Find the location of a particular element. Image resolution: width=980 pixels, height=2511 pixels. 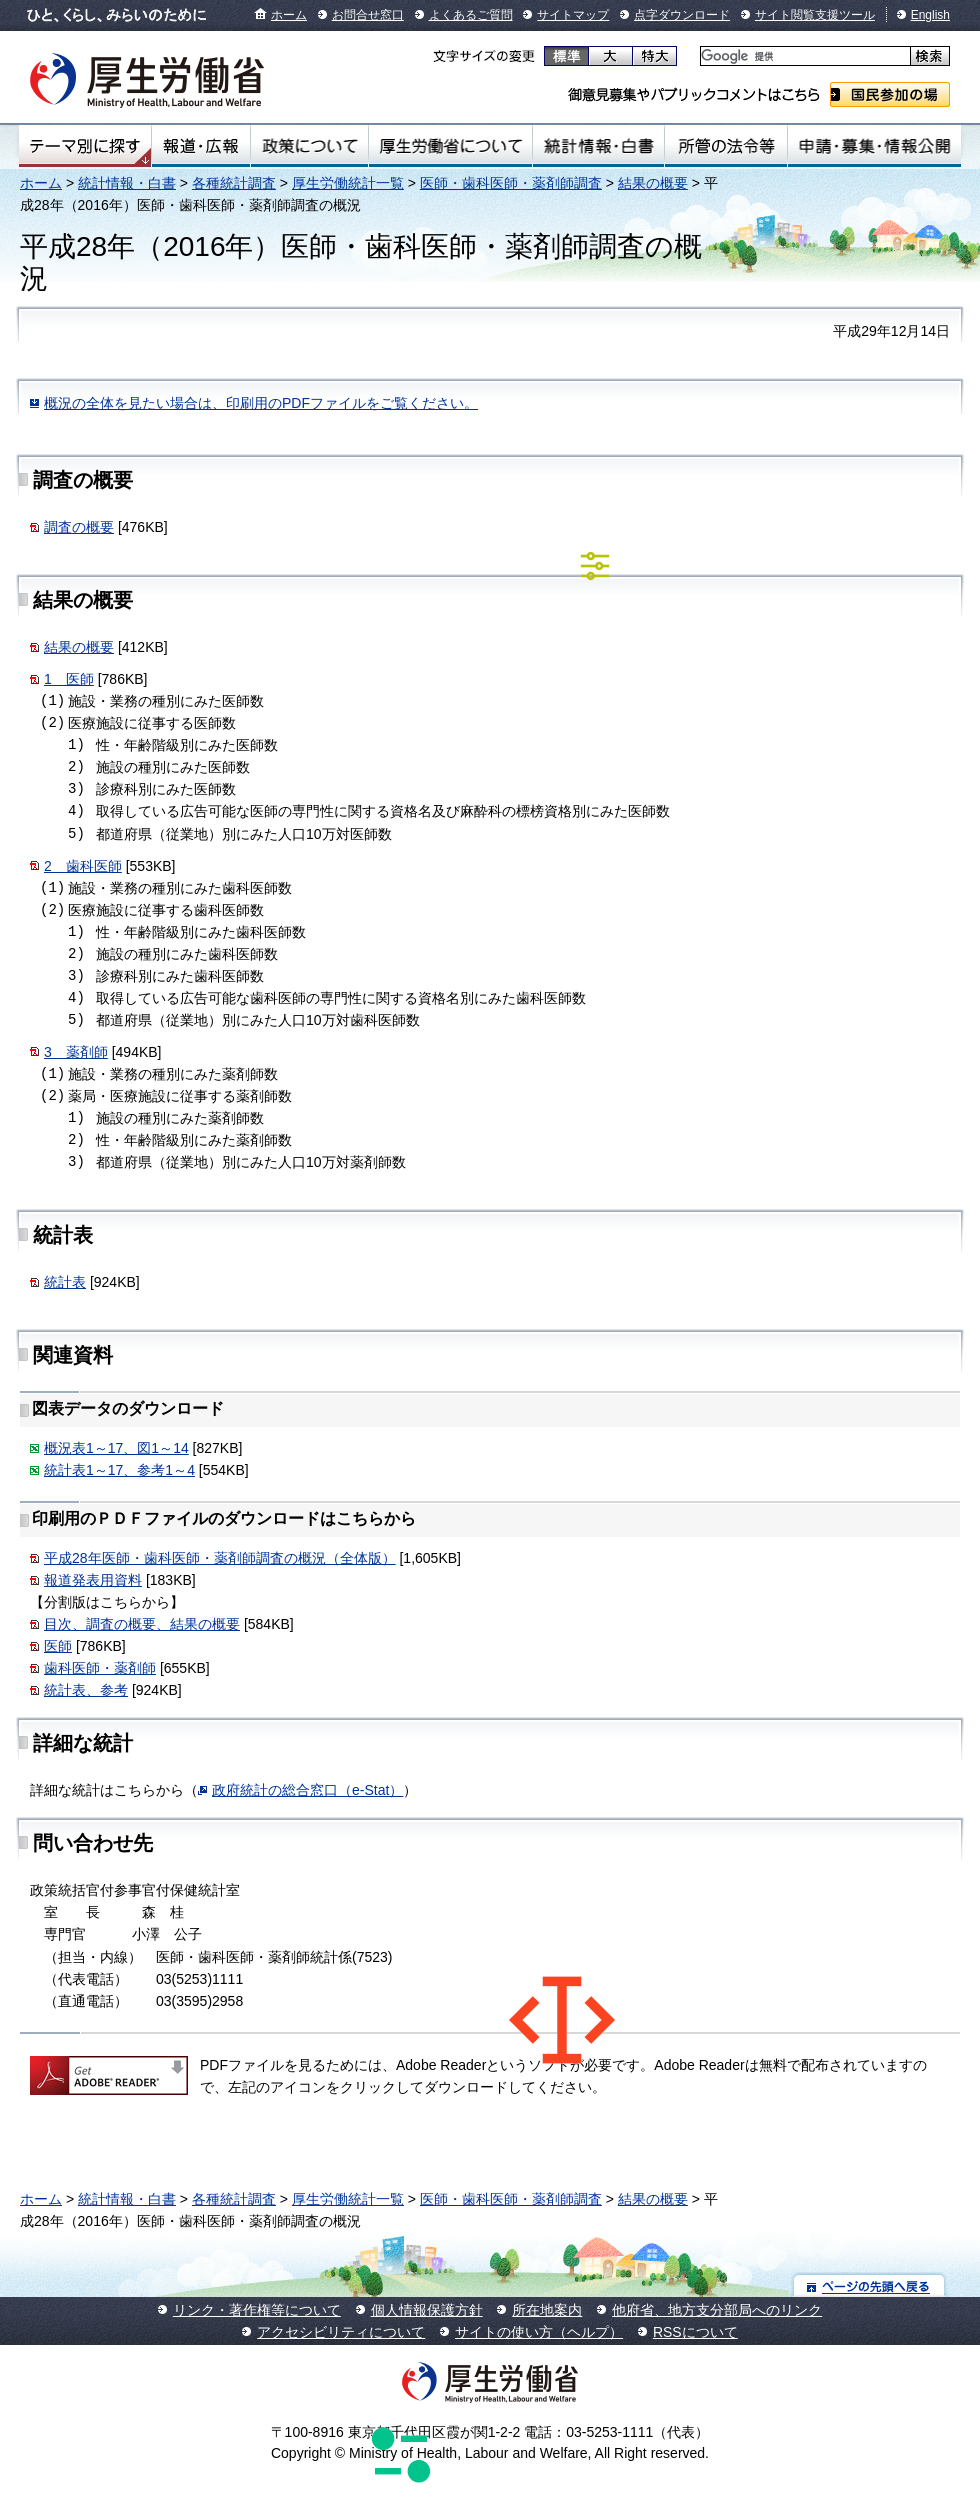

adjust audio or equalizer settings is located at coordinates (595, 566).